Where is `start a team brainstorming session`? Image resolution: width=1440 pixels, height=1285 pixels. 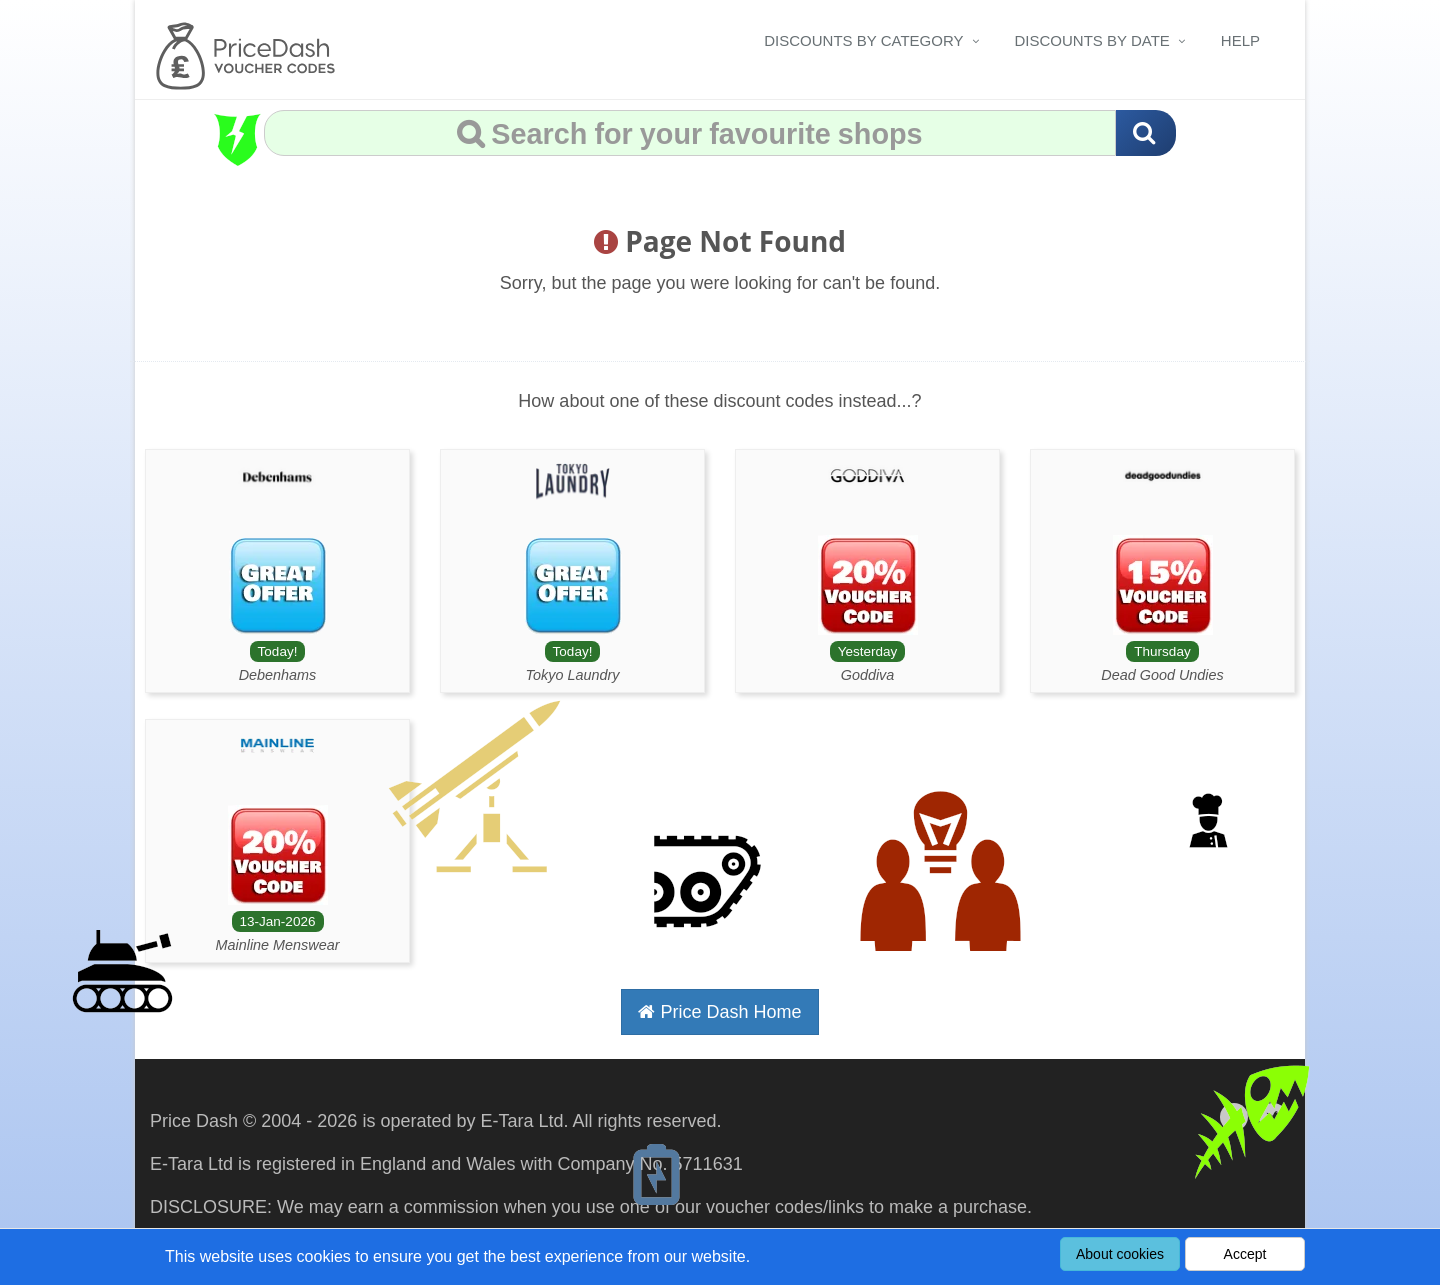
start a team brainstorming session is located at coordinates (940, 871).